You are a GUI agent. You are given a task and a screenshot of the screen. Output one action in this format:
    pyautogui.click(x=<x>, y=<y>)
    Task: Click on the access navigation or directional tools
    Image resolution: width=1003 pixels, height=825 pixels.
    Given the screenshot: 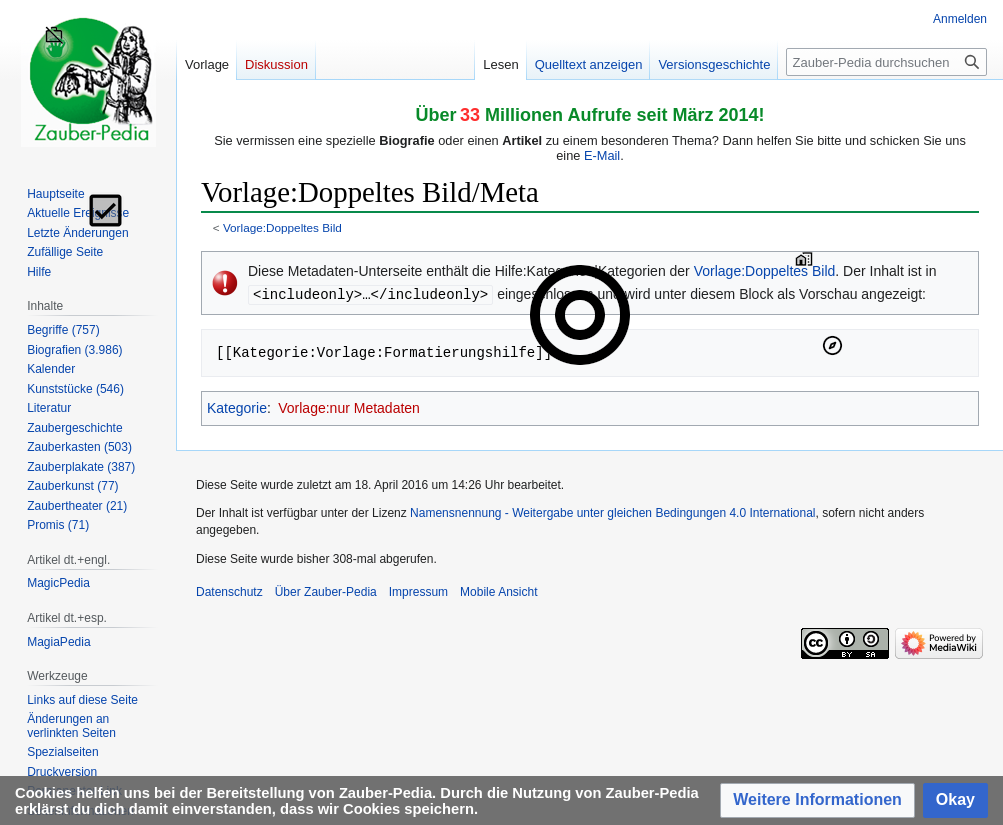 What is the action you would take?
    pyautogui.click(x=832, y=345)
    